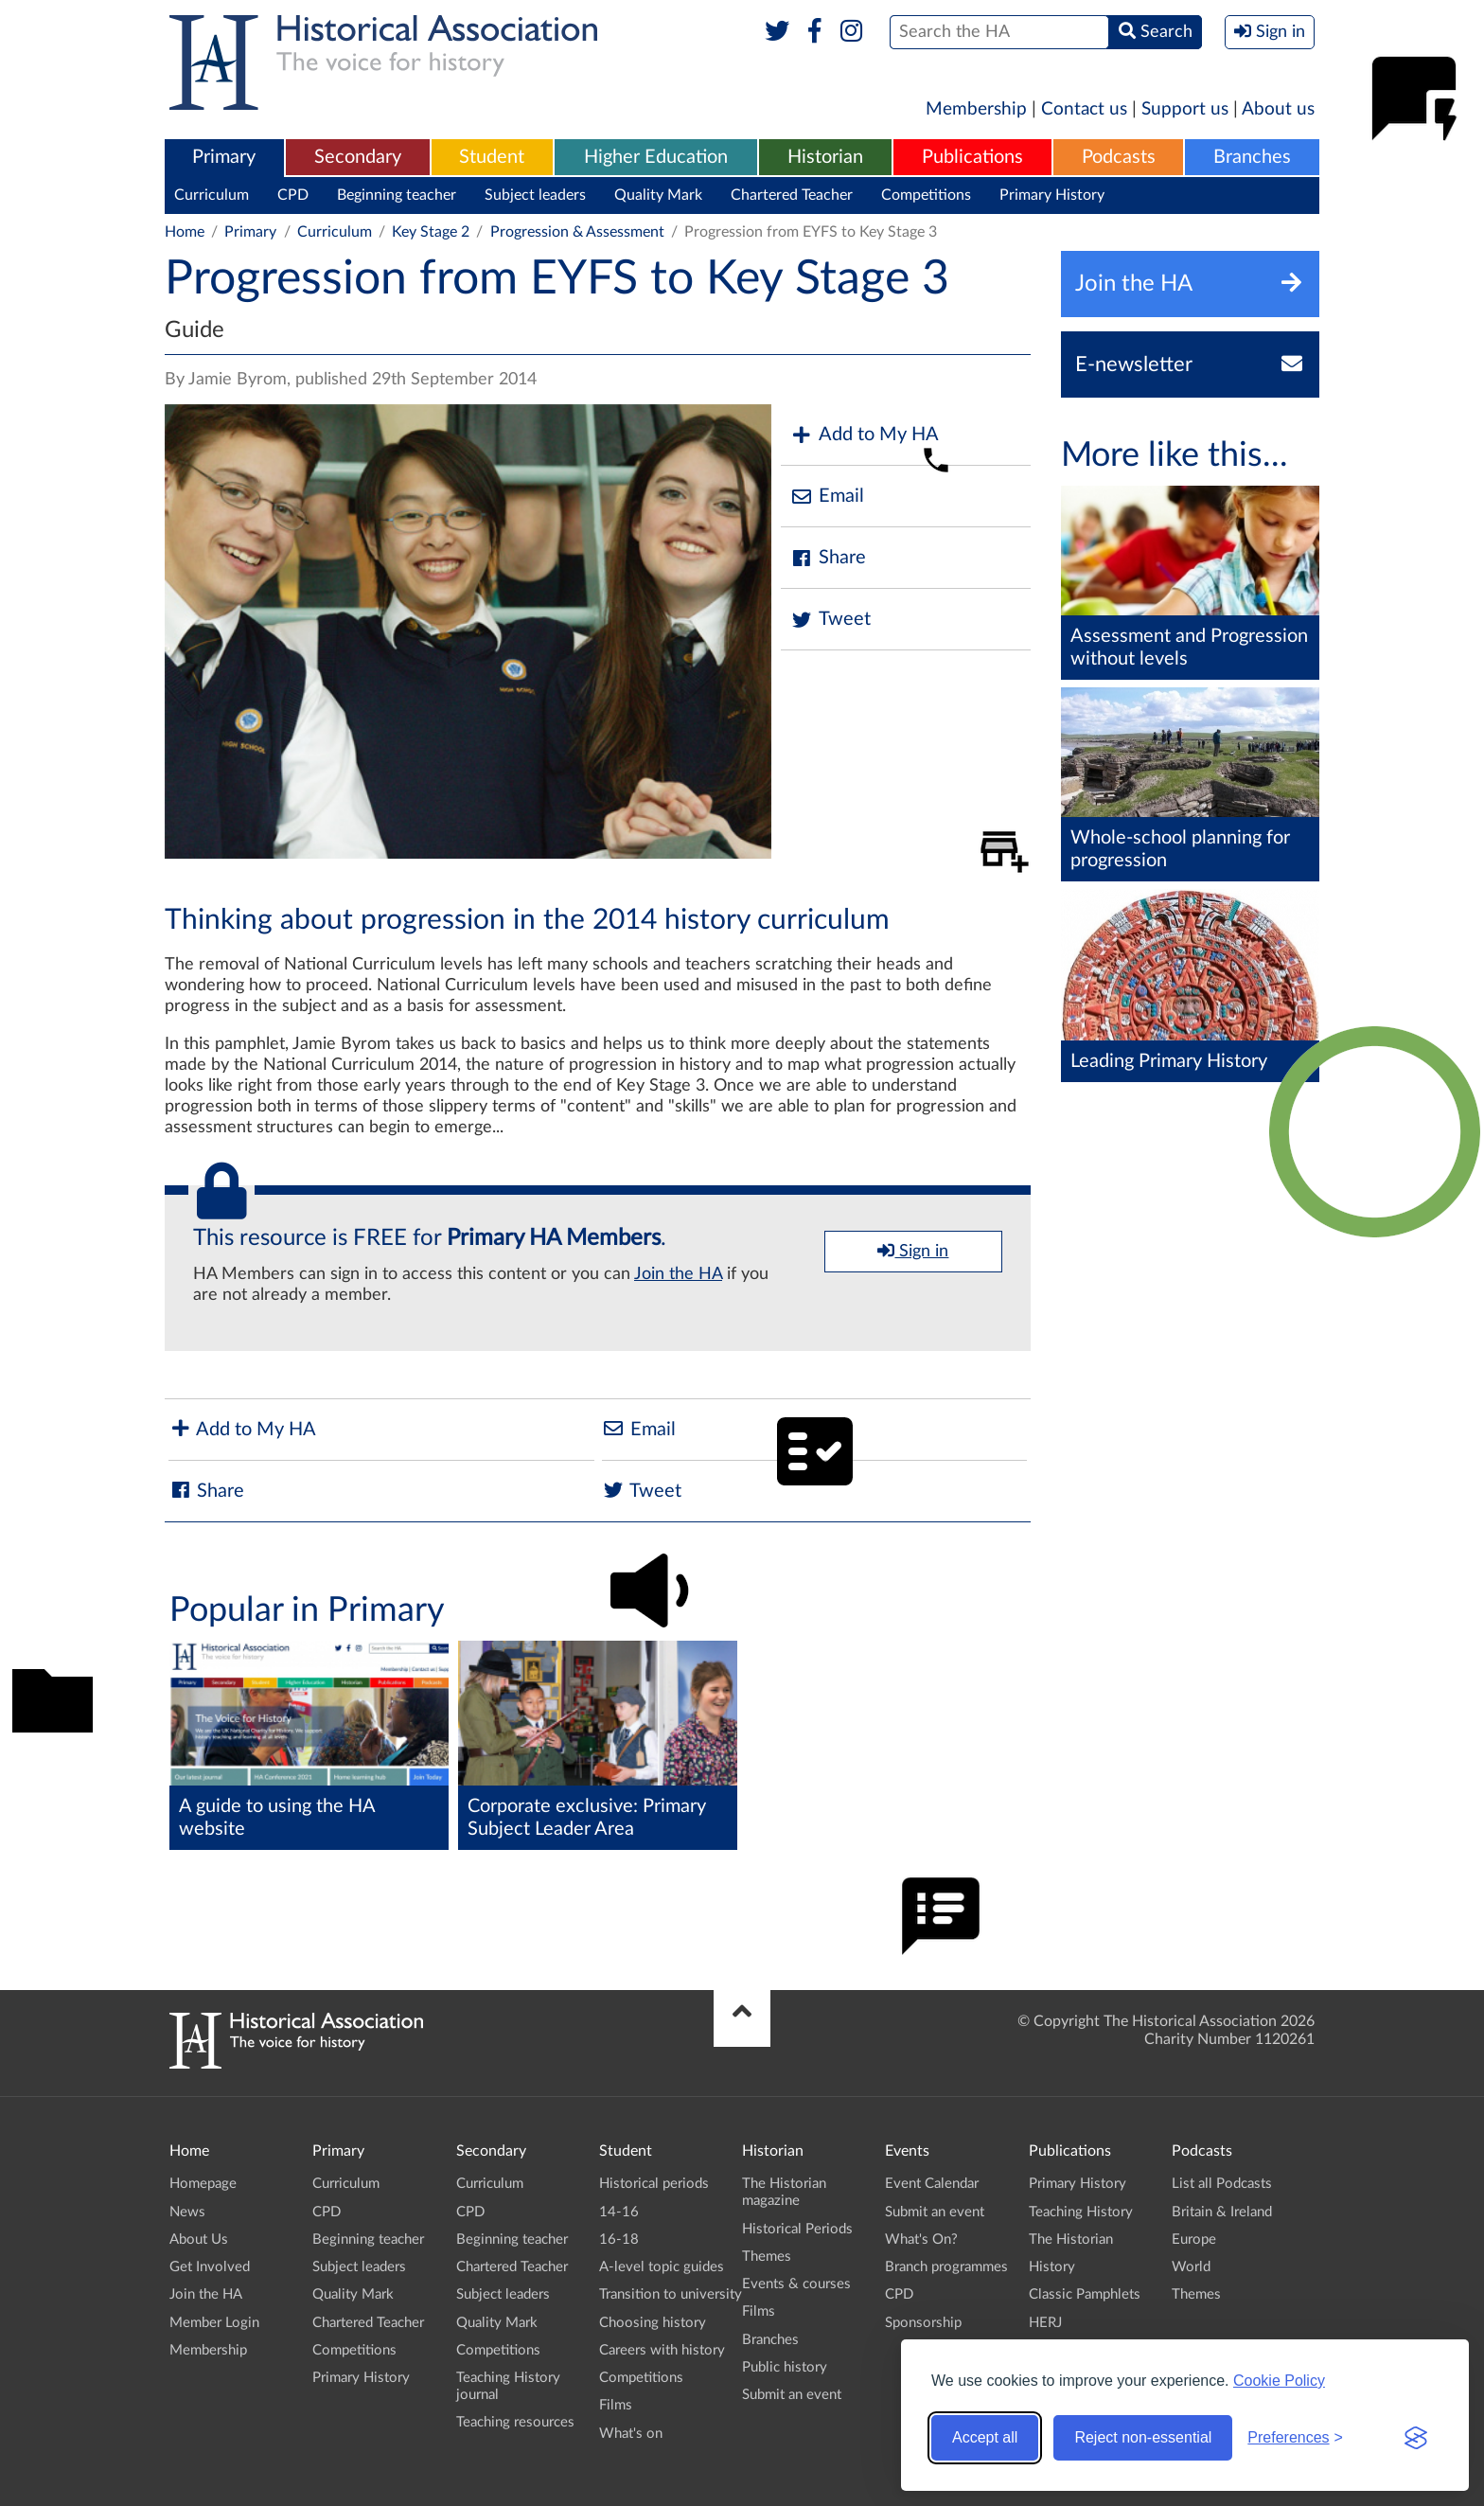 Image resolution: width=1484 pixels, height=2506 pixels. Describe the element at coordinates (815, 1451) in the screenshot. I see `verify checklist items` at that location.